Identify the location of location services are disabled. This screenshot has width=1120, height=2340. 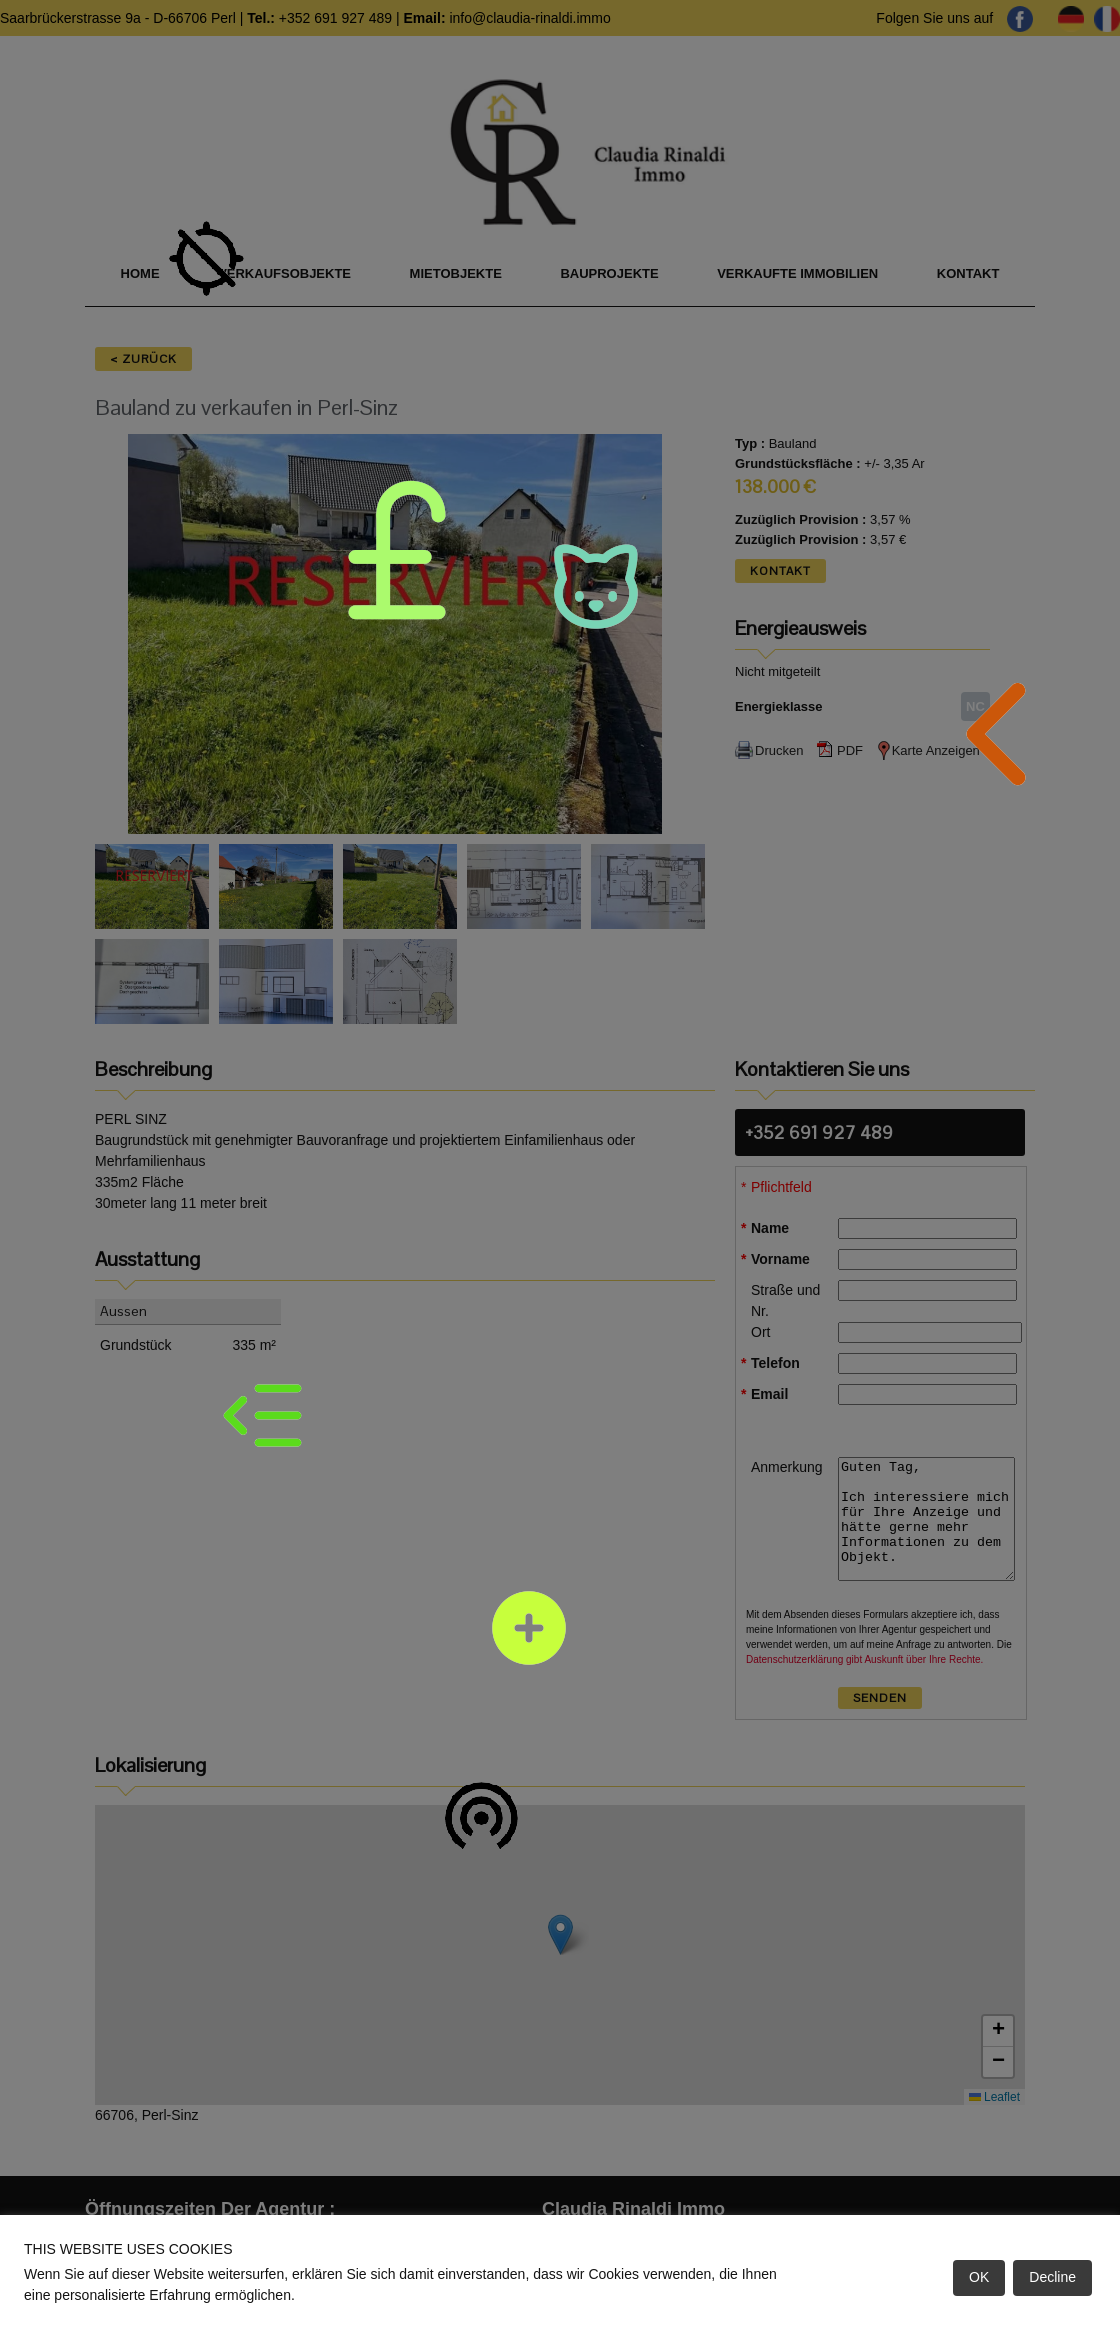
(206, 258).